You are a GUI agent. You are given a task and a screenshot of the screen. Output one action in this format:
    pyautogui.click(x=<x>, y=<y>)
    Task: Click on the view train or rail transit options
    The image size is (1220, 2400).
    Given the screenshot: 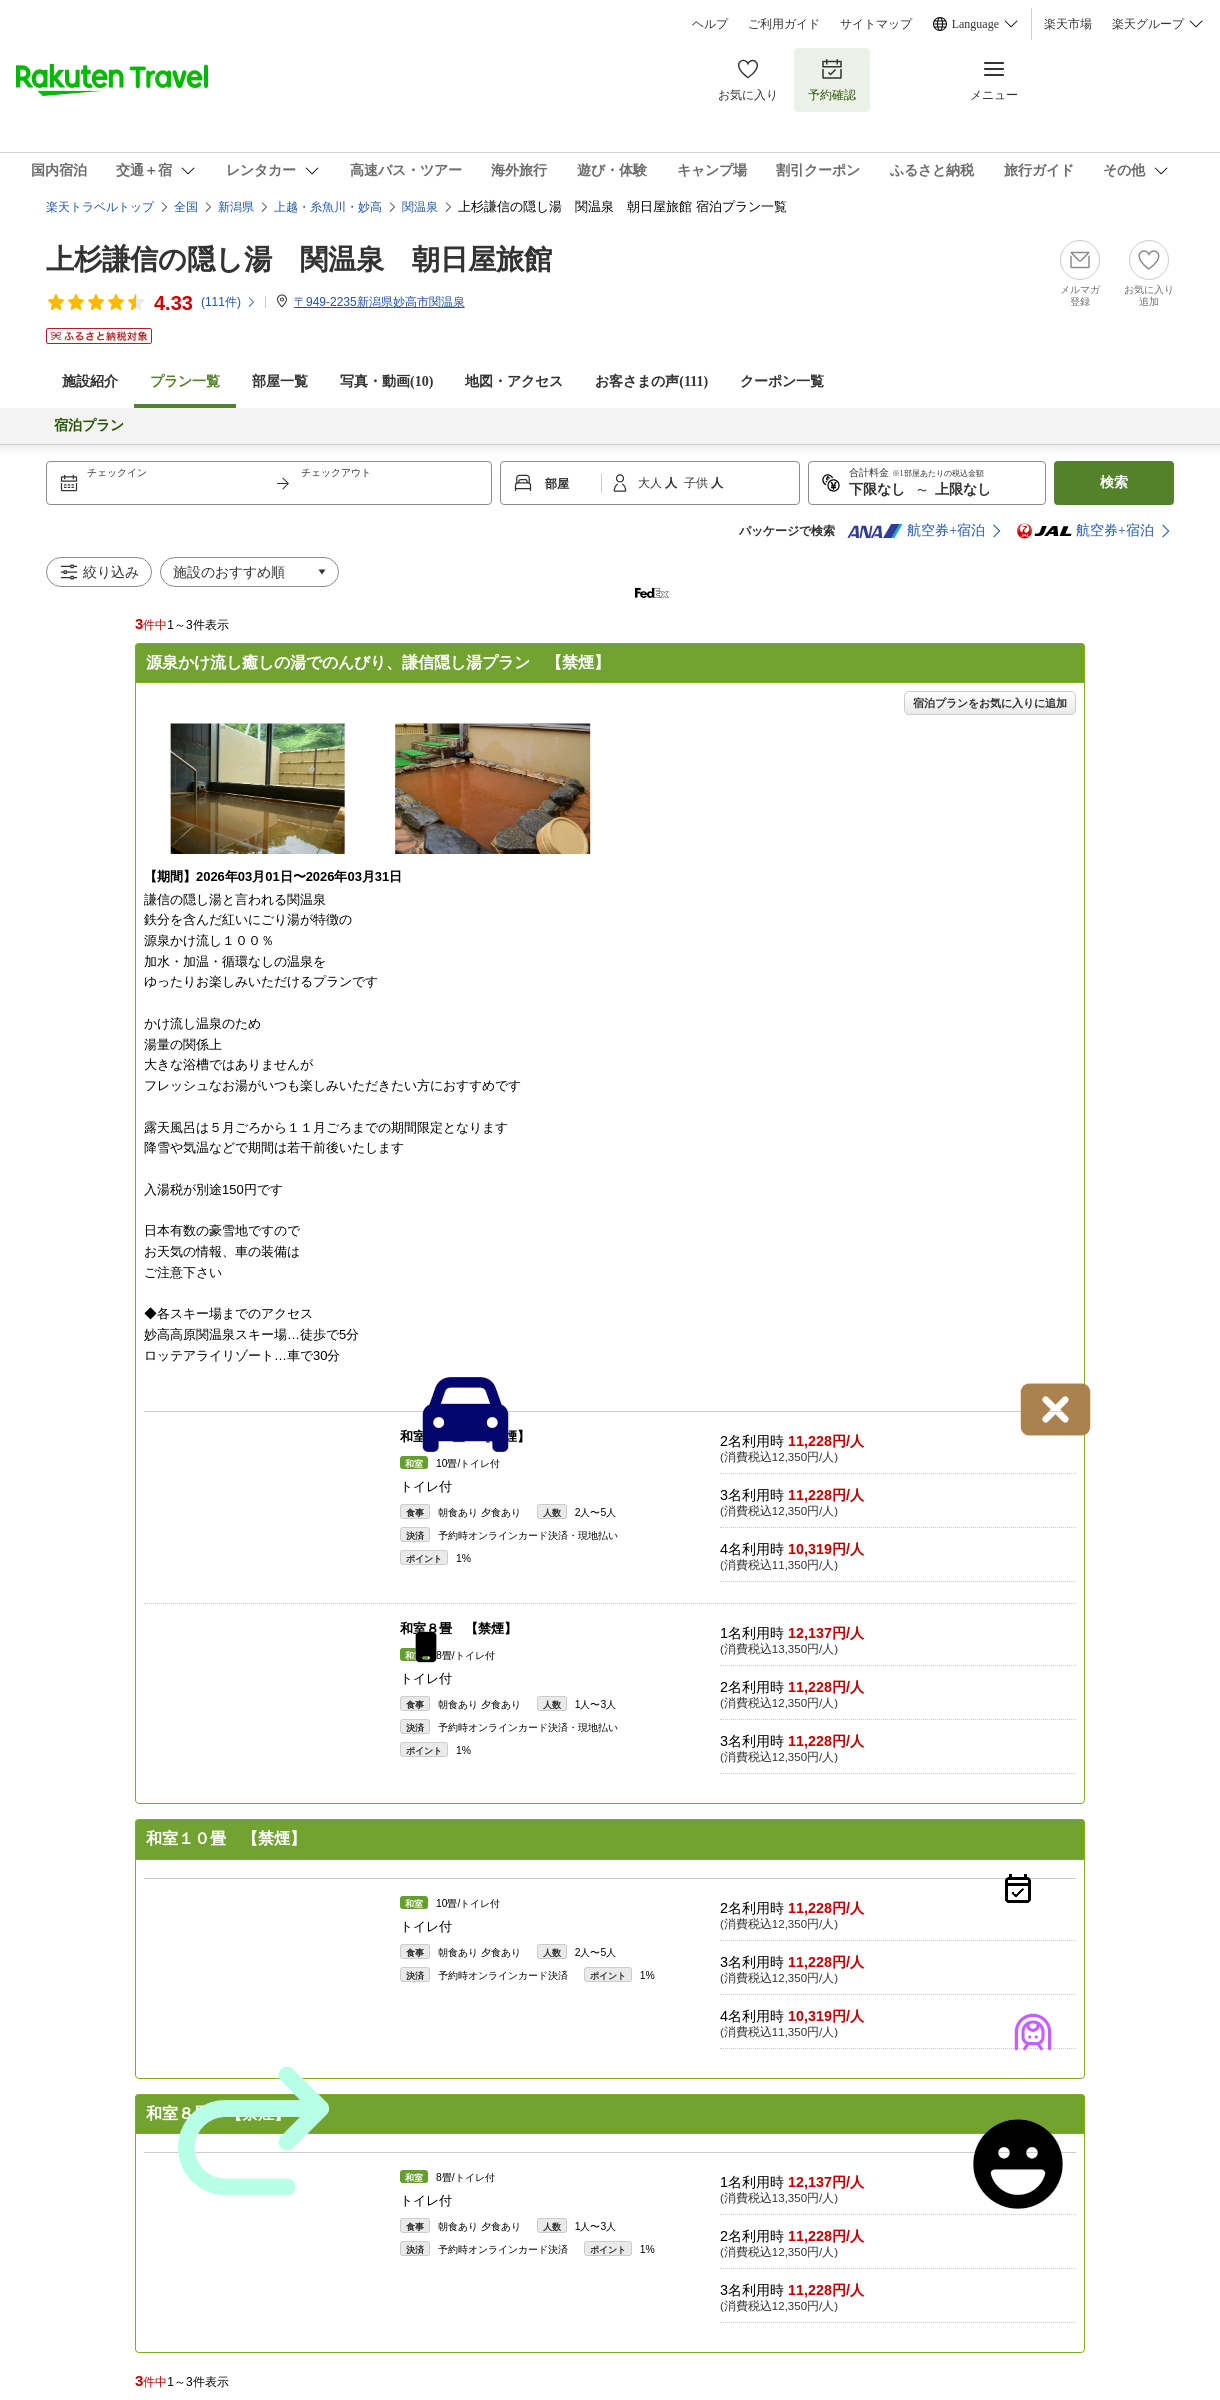 What is the action you would take?
    pyautogui.click(x=1033, y=2032)
    